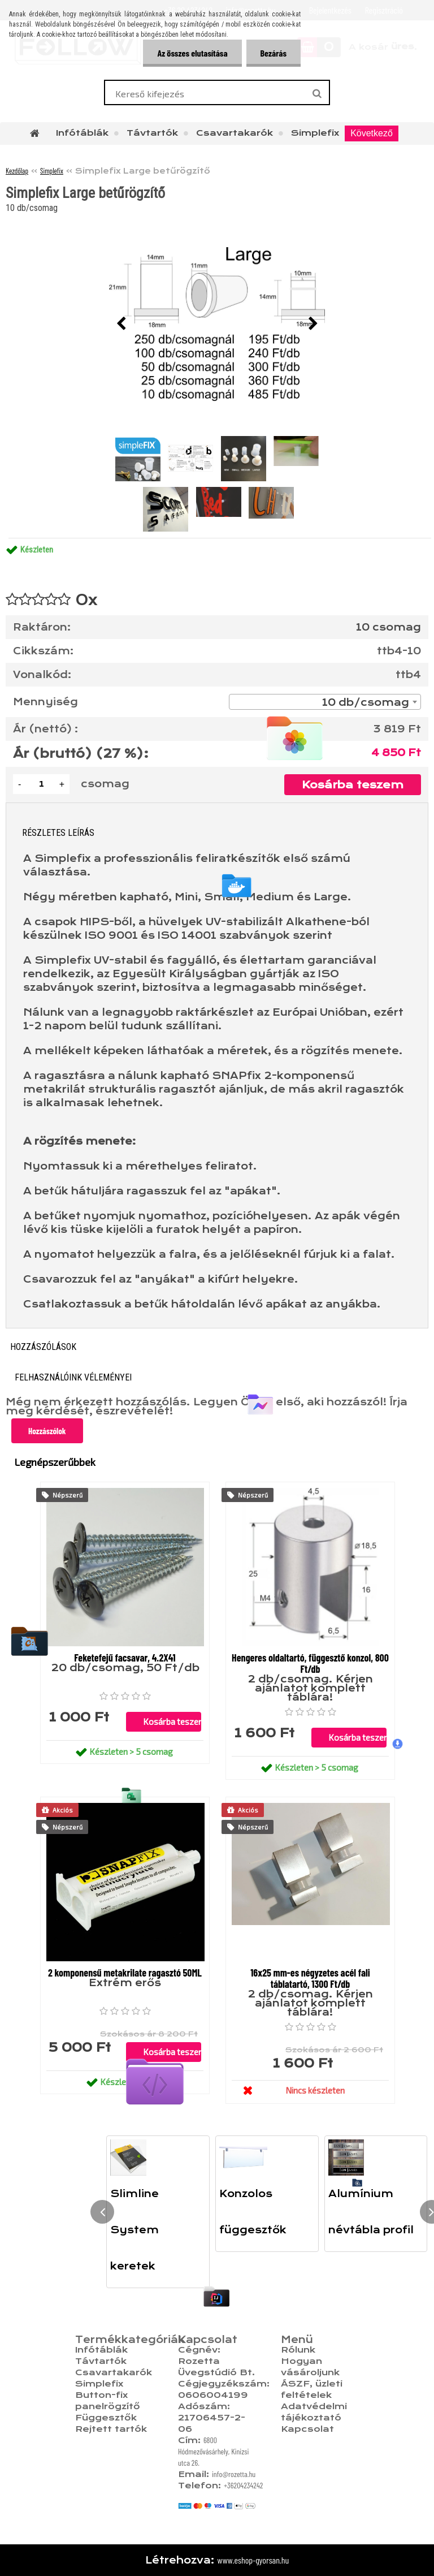 The height and width of the screenshot is (2576, 434). Describe the element at coordinates (29, 1642) in the screenshot. I see `folder containing chocolatey package manager files` at that location.